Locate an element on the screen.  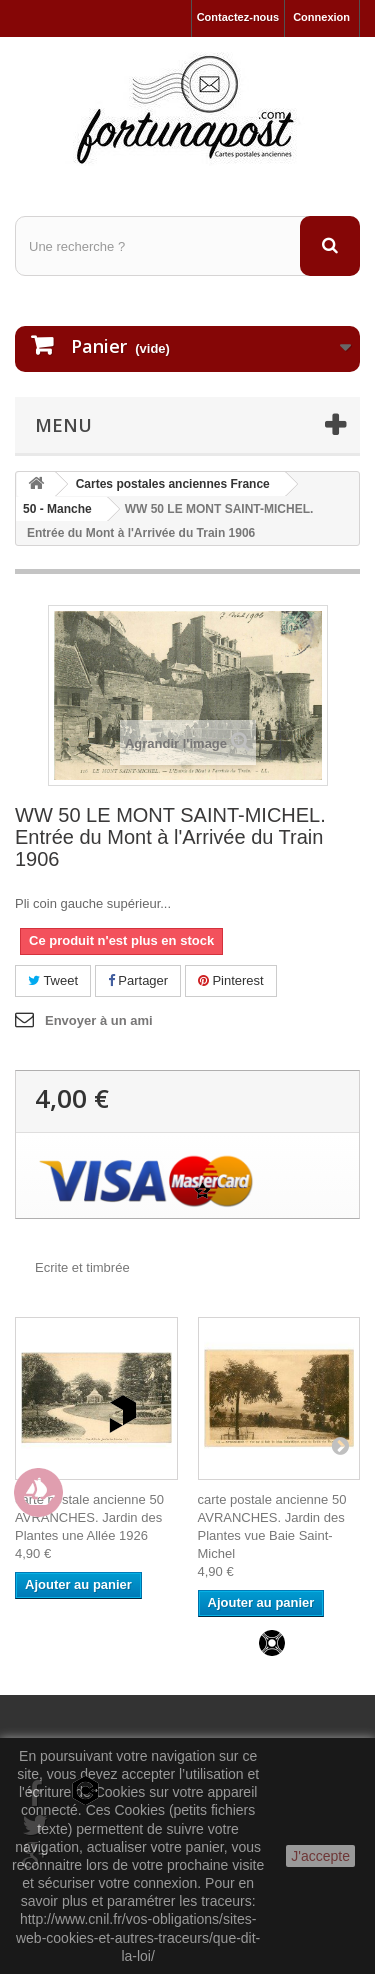
open the OpenSea NFT marketplace is located at coordinates (38, 1492).